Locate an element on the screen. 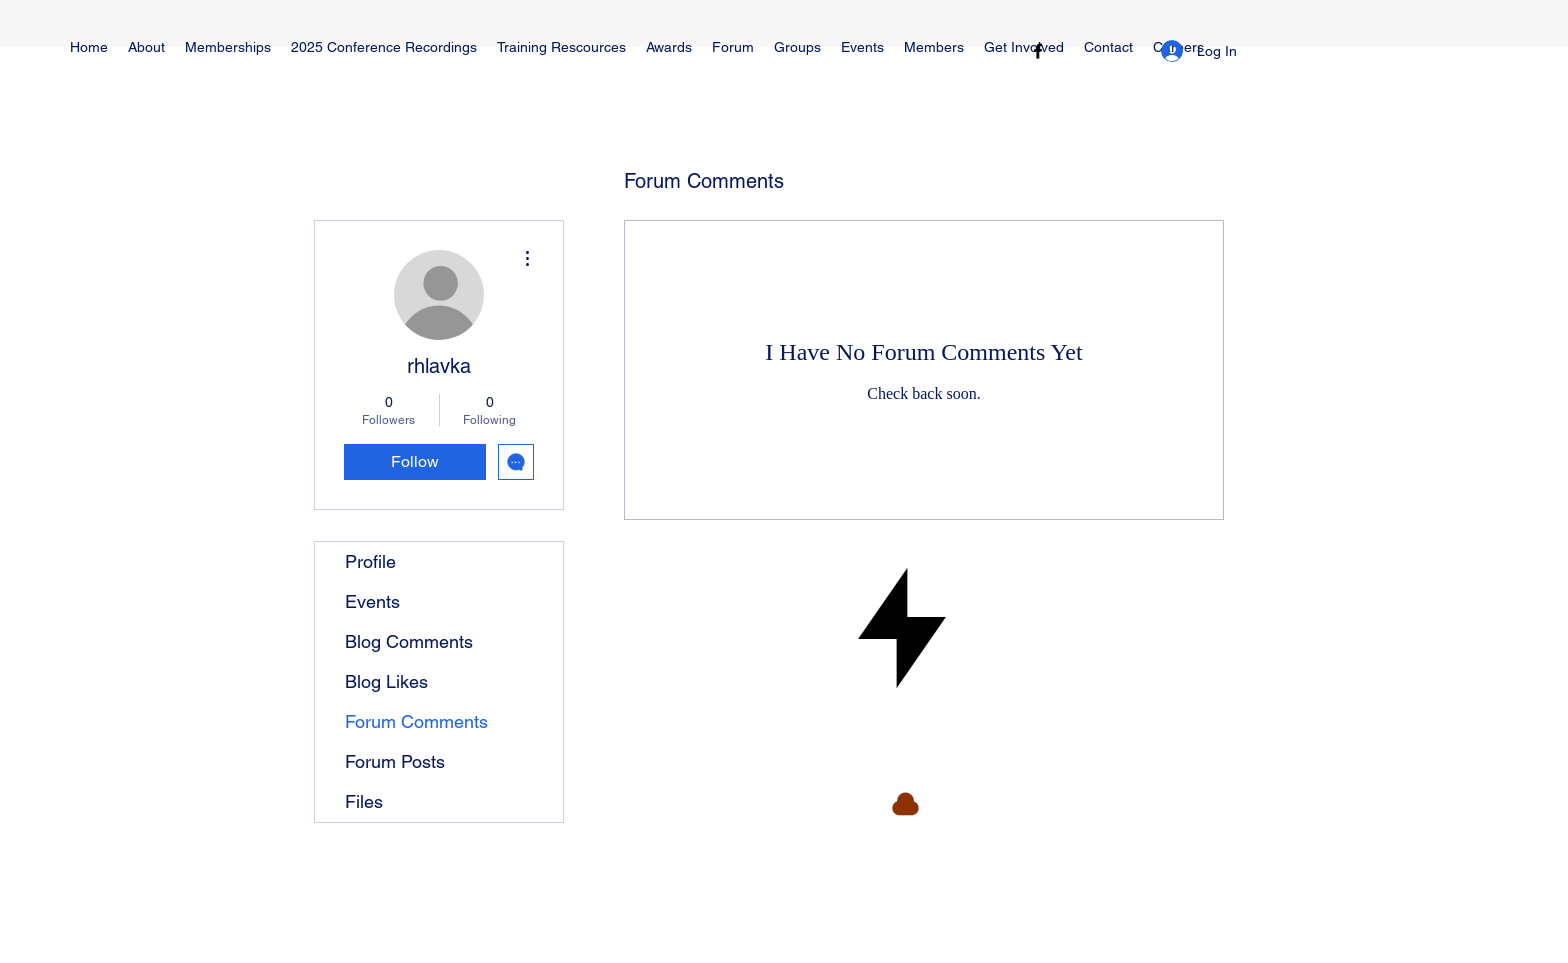 The width and height of the screenshot is (1568, 963). indicates cloudy weather conditions is located at coordinates (905, 804).